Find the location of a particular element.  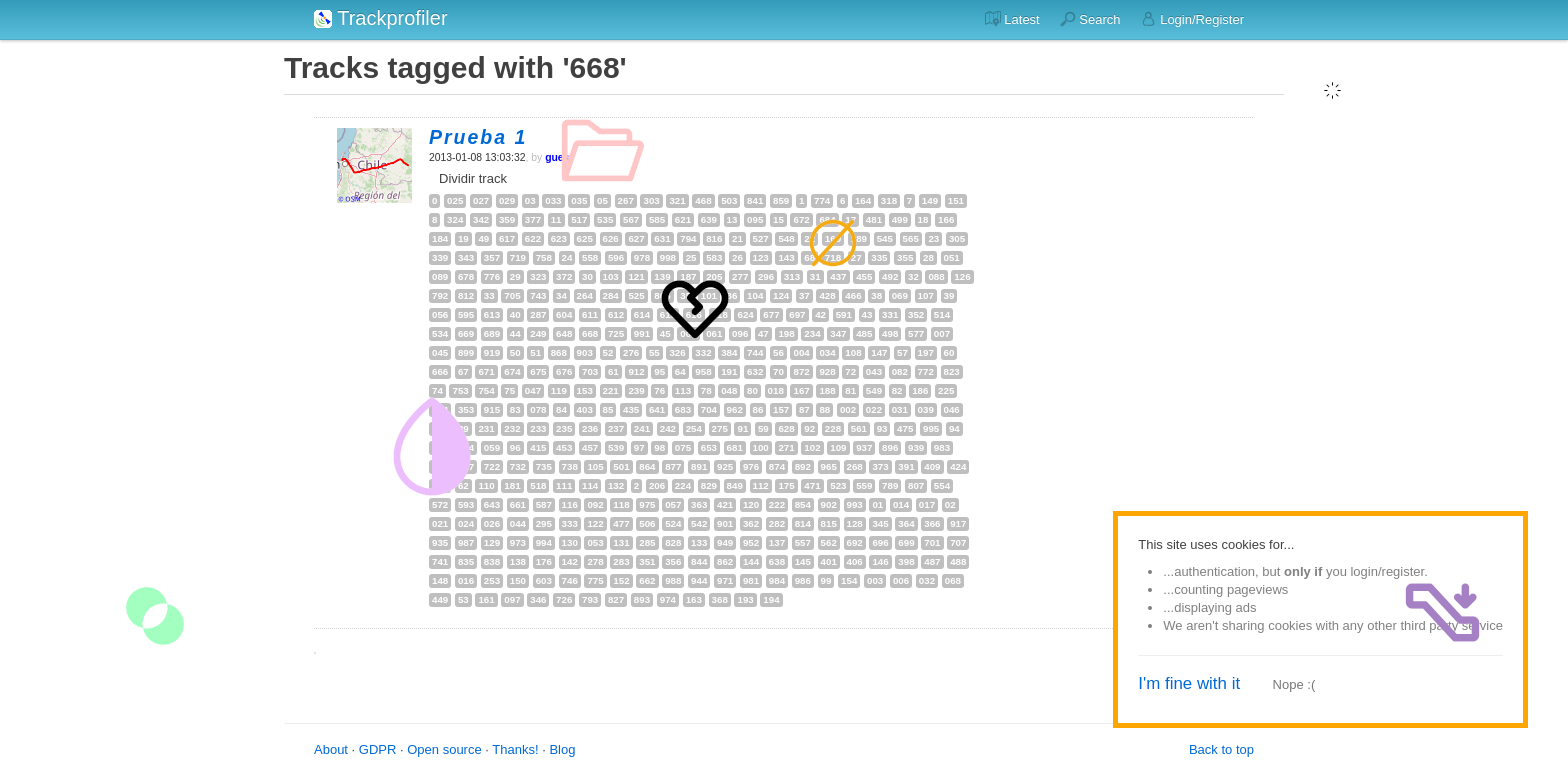

adjust color saturation or contrast settings is located at coordinates (432, 450).